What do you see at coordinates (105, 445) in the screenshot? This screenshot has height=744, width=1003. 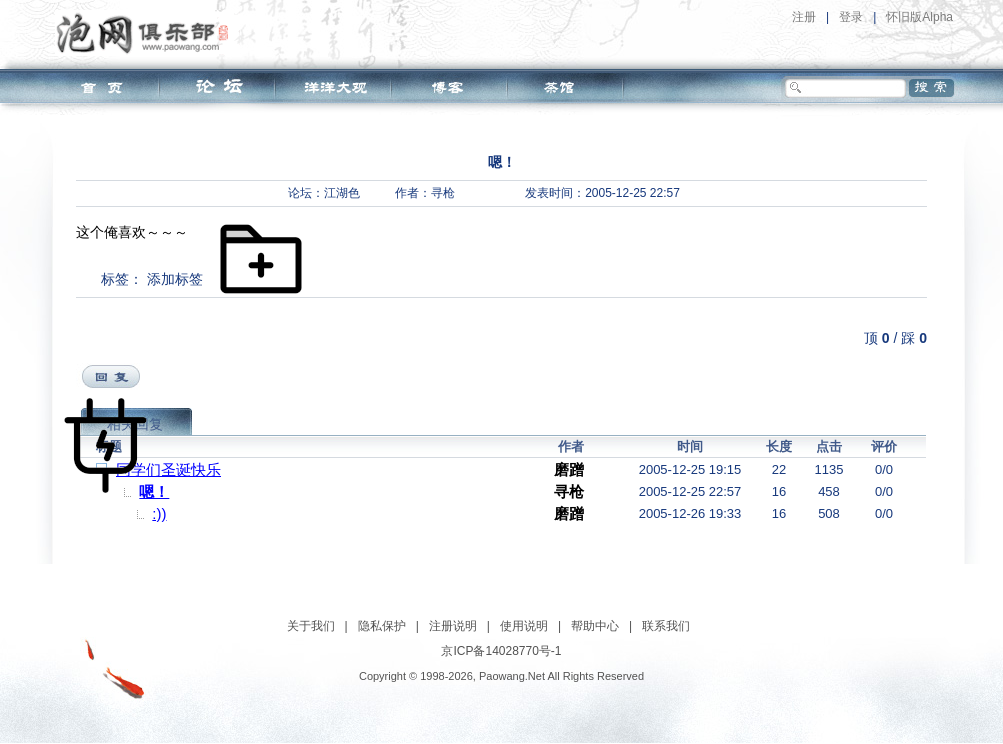 I see `indicates device is currently charging` at bounding box center [105, 445].